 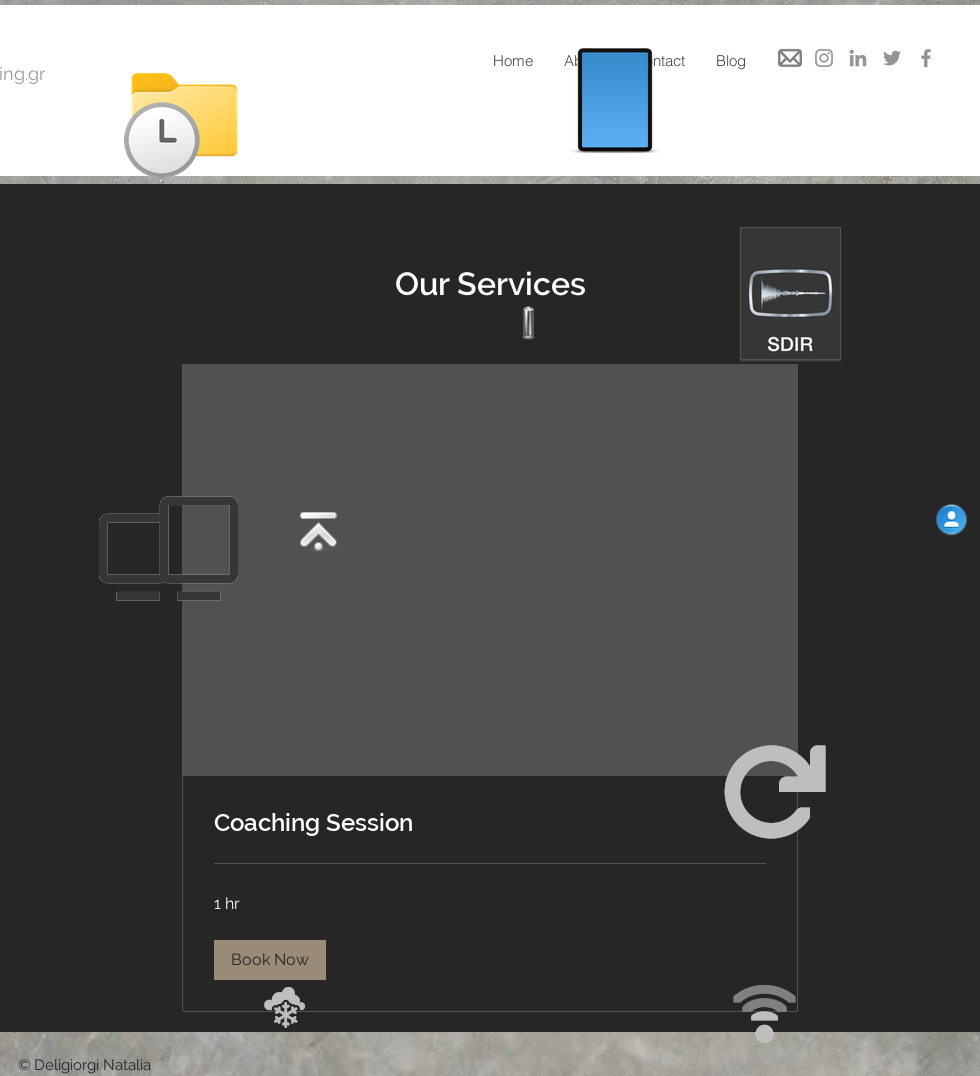 I want to click on scroll to top of page, so click(x=318, y=532).